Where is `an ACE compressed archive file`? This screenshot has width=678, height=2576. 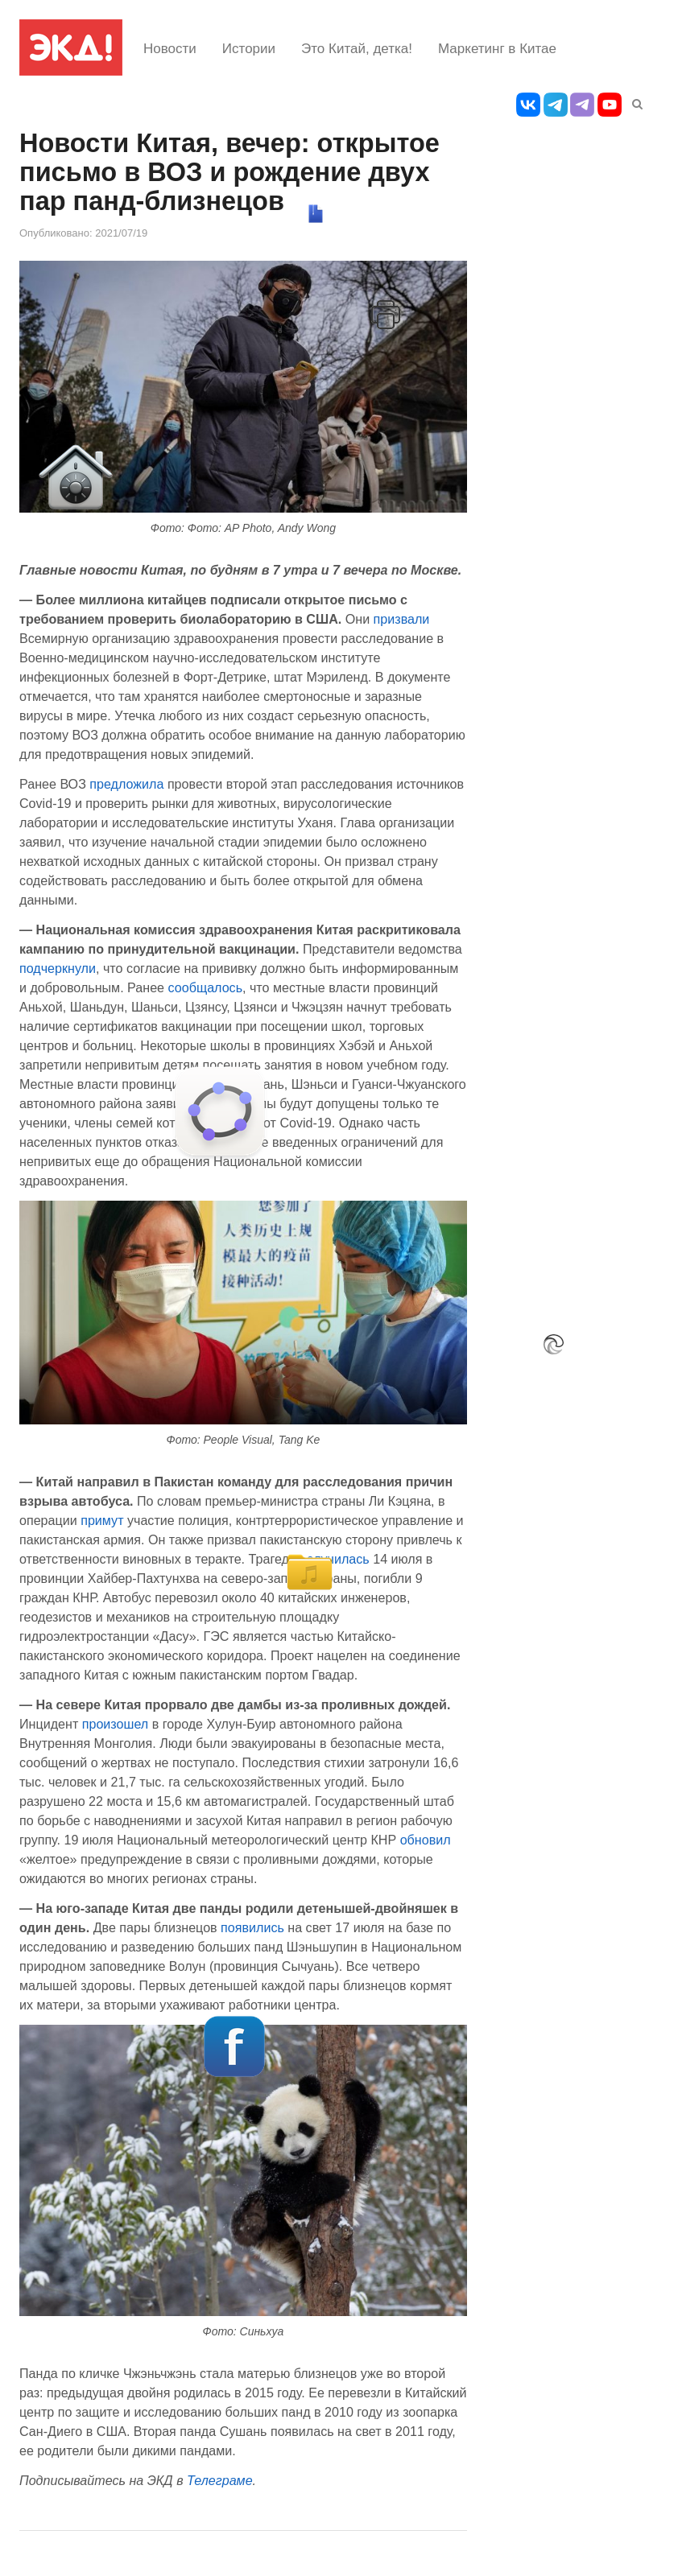
an ACE compressed archive file is located at coordinates (316, 214).